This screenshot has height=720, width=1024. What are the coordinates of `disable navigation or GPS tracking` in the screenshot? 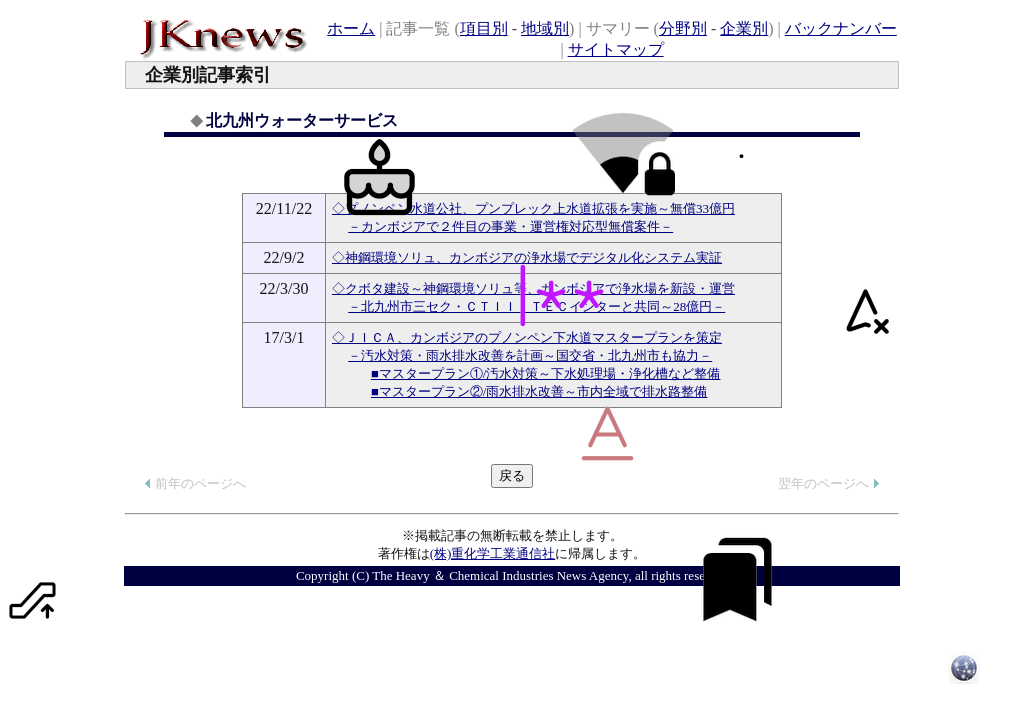 It's located at (865, 310).